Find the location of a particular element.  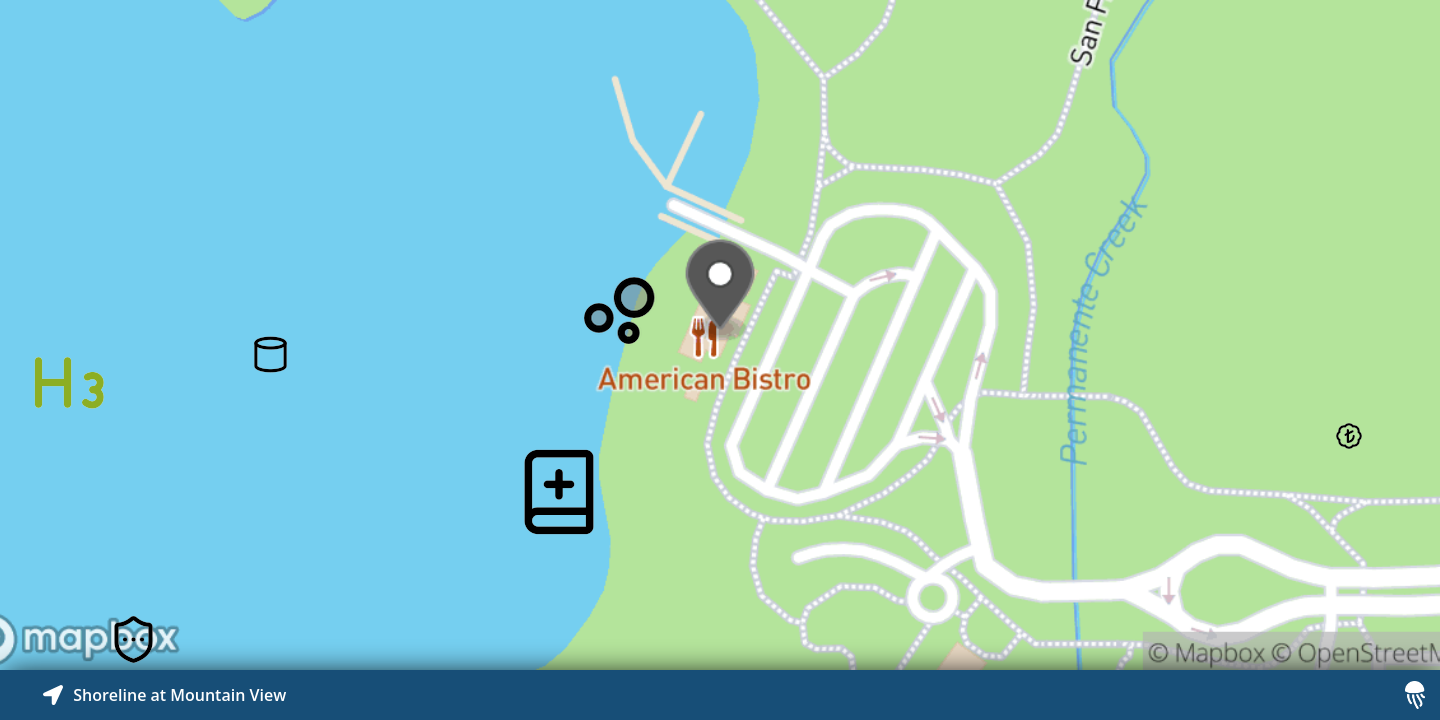

add a new book to your library is located at coordinates (559, 492).